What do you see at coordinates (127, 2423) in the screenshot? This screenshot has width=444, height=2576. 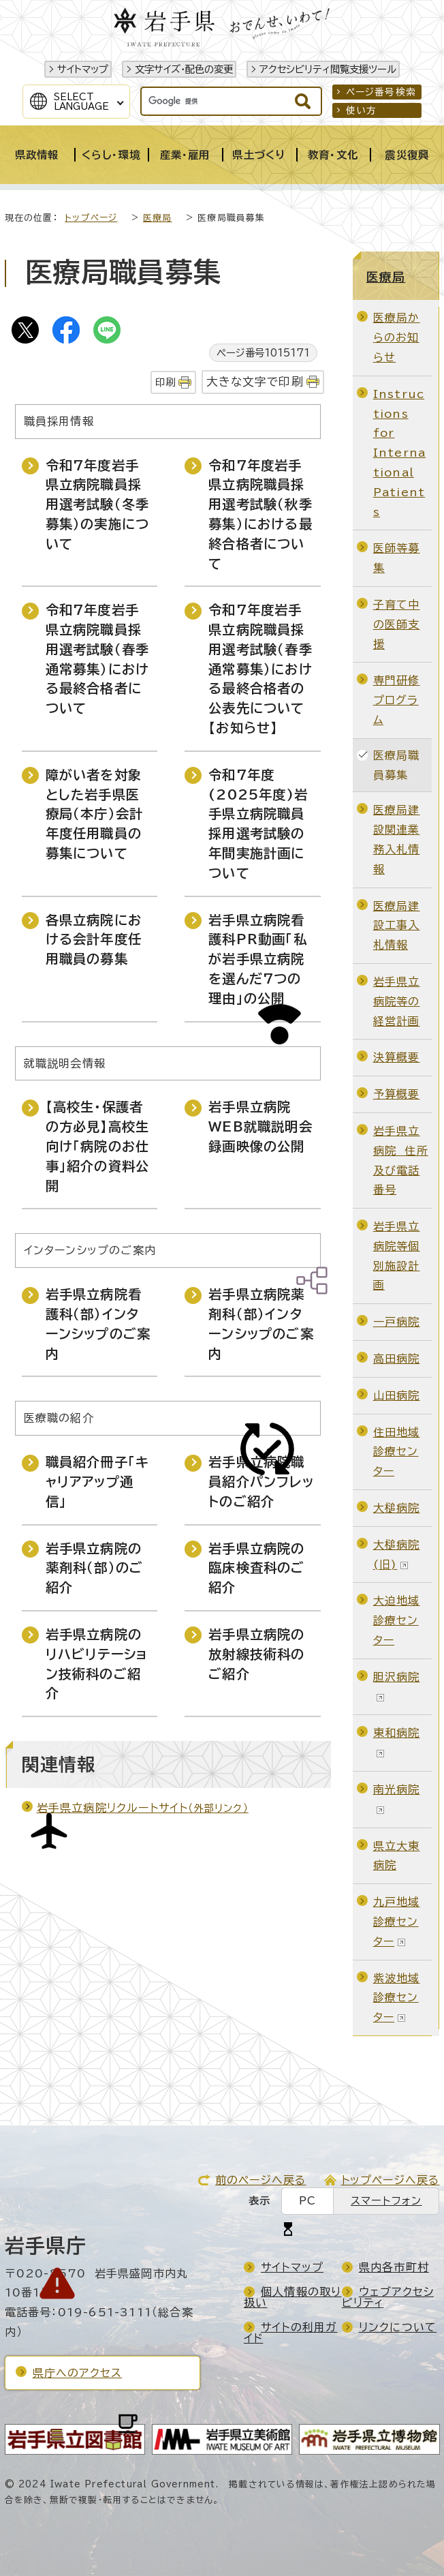 I see `access café or coffee shop locations` at bounding box center [127, 2423].